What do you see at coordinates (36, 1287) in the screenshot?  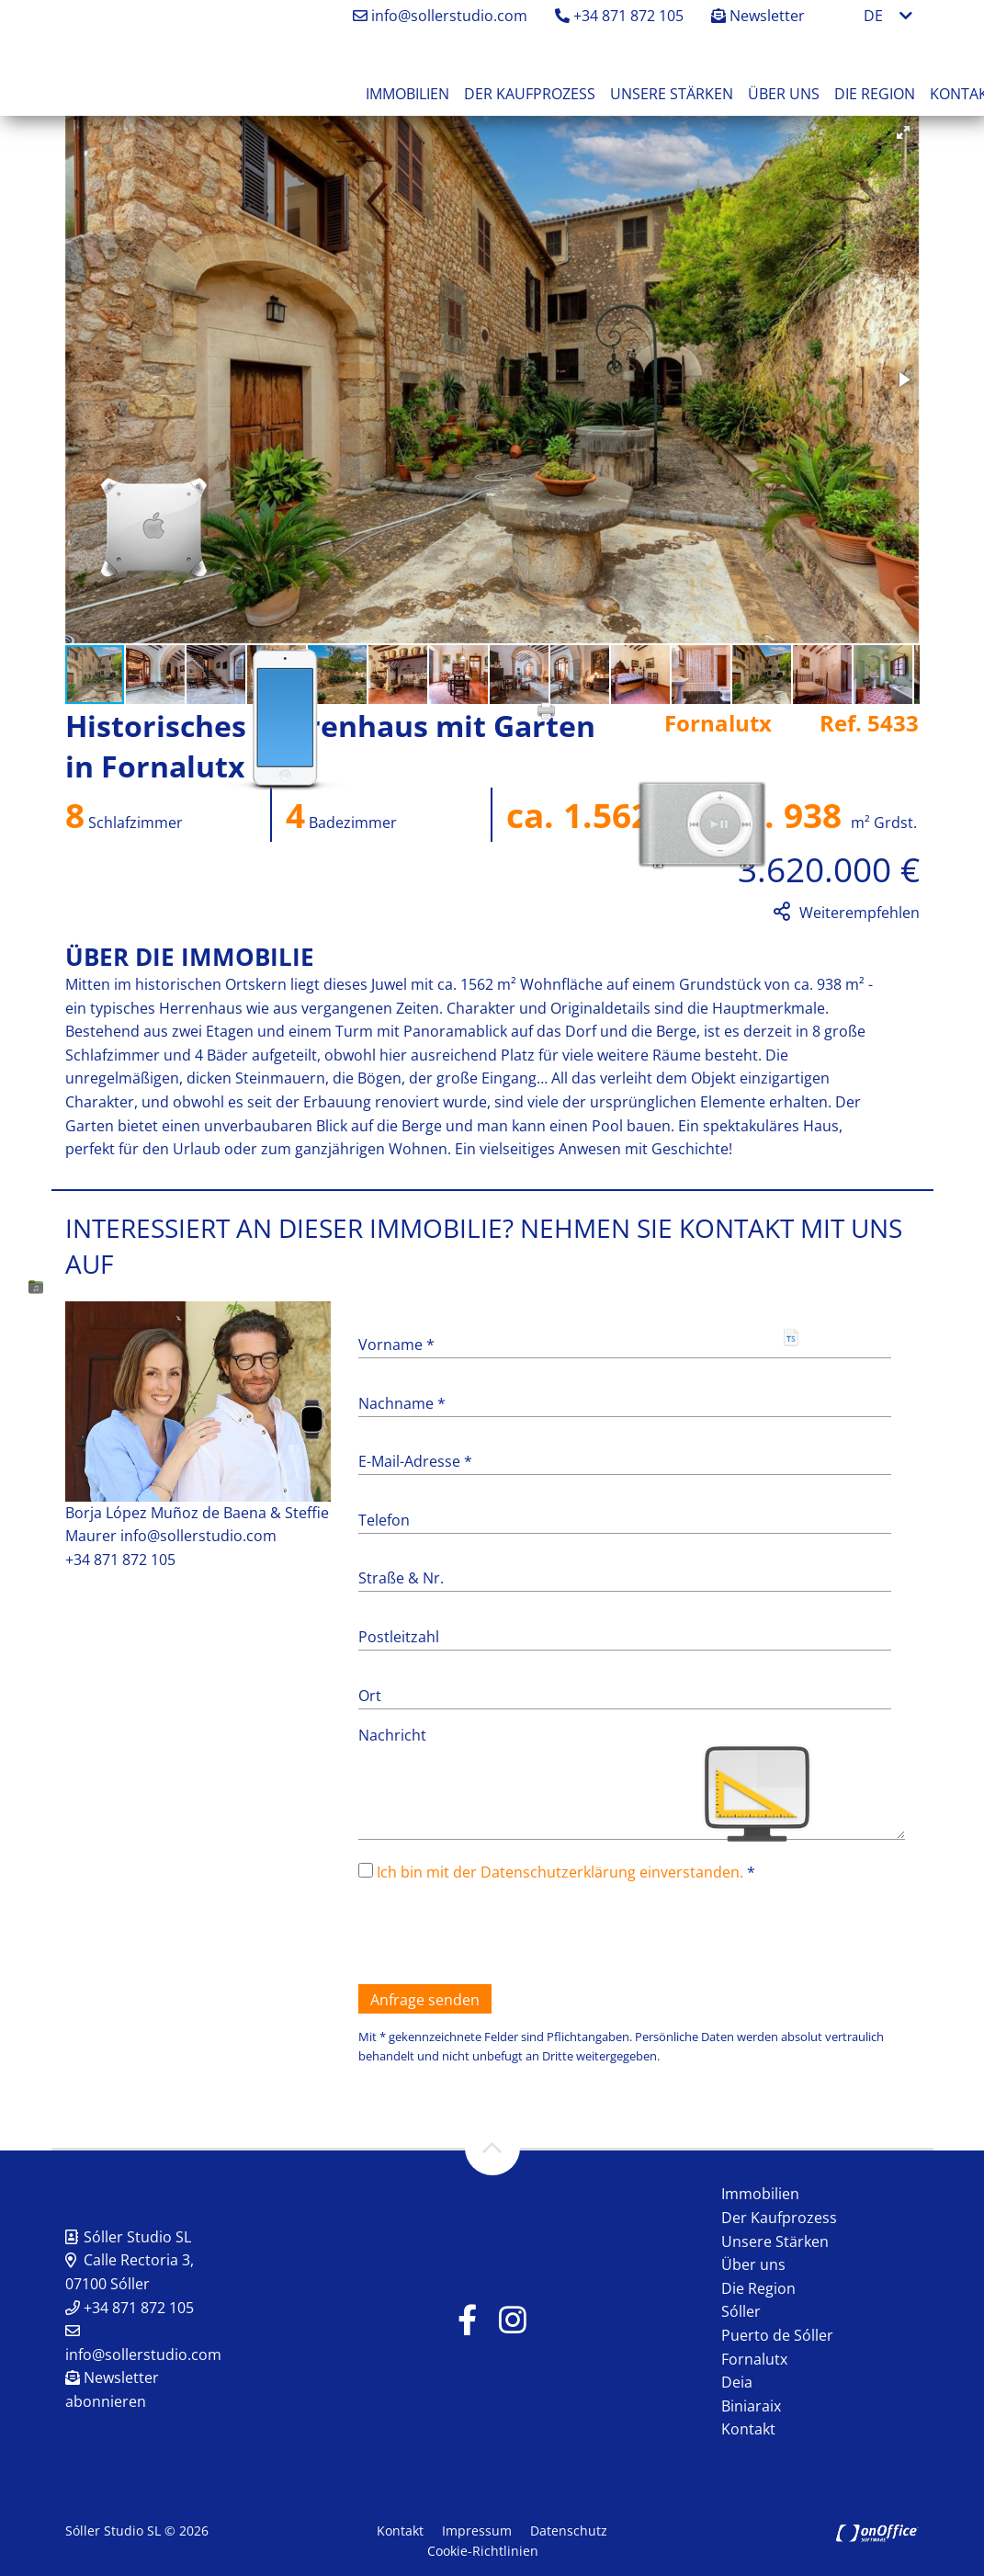 I see `open your music folder` at bounding box center [36, 1287].